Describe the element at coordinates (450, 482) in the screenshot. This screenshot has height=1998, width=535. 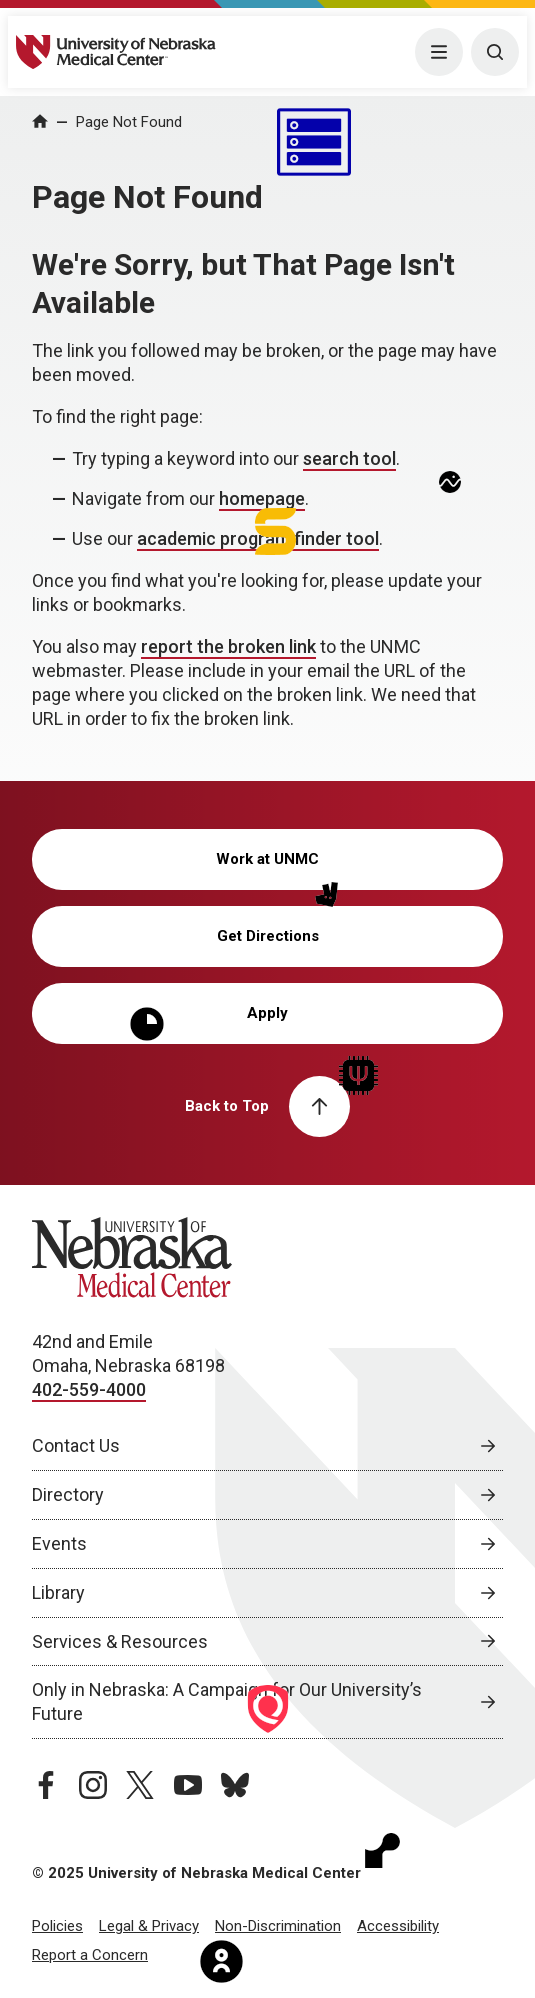
I see `cesium platform logo` at that location.